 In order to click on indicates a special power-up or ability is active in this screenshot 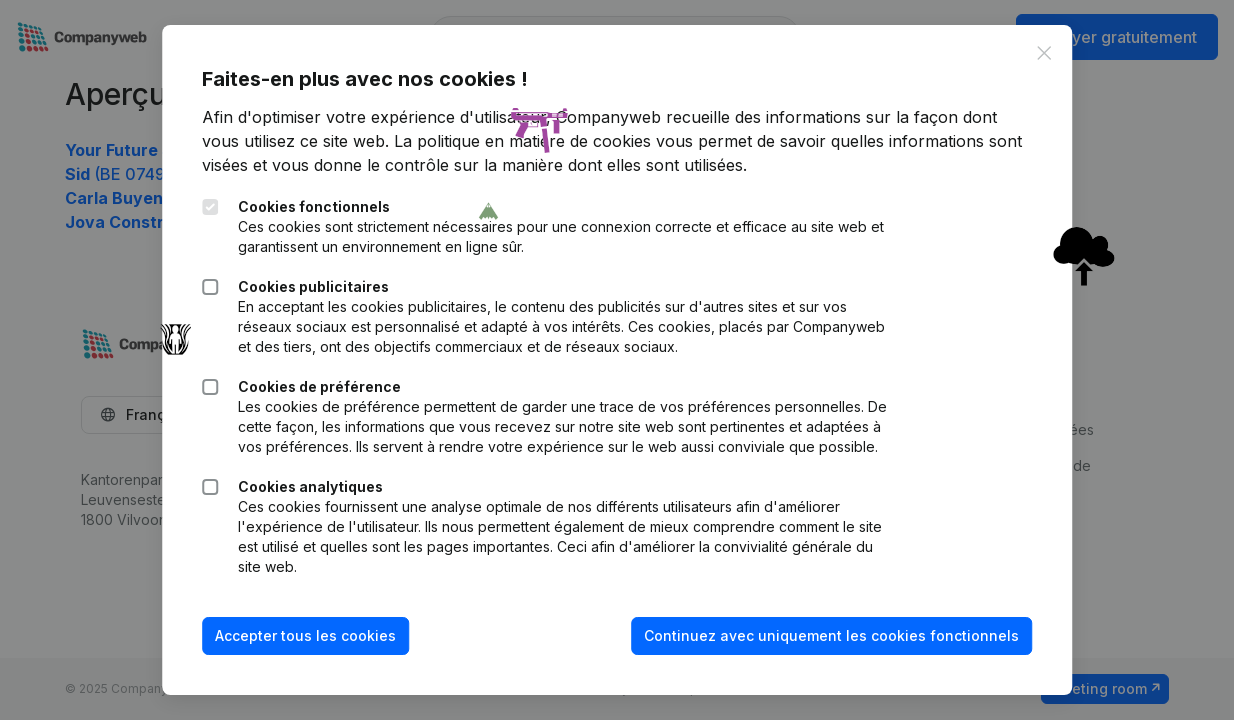, I will do `click(175, 339)`.